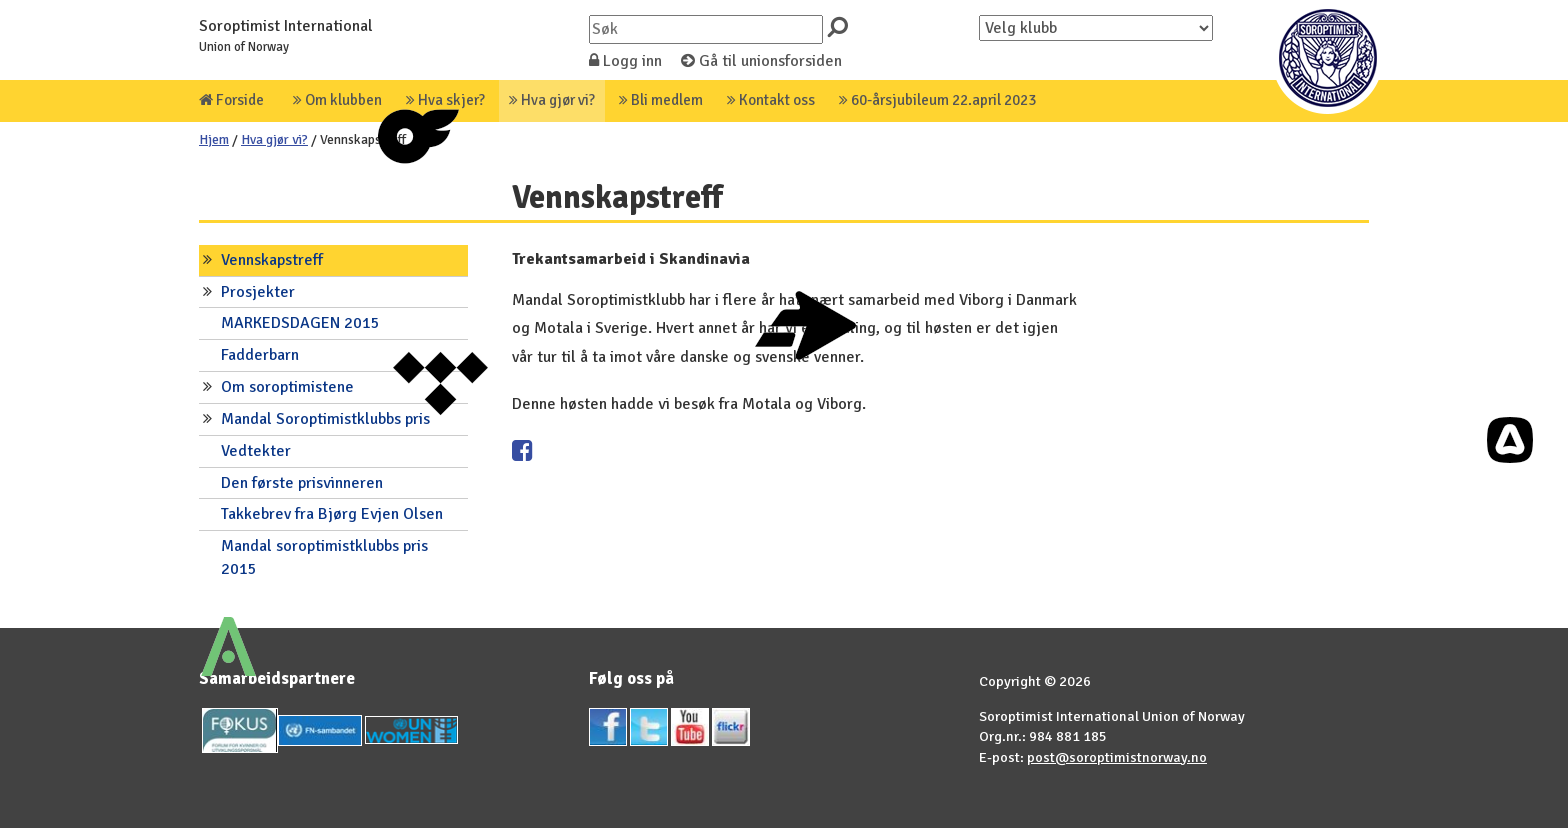 The width and height of the screenshot is (1568, 828). I want to click on actigraph brand logo, so click(228, 646).